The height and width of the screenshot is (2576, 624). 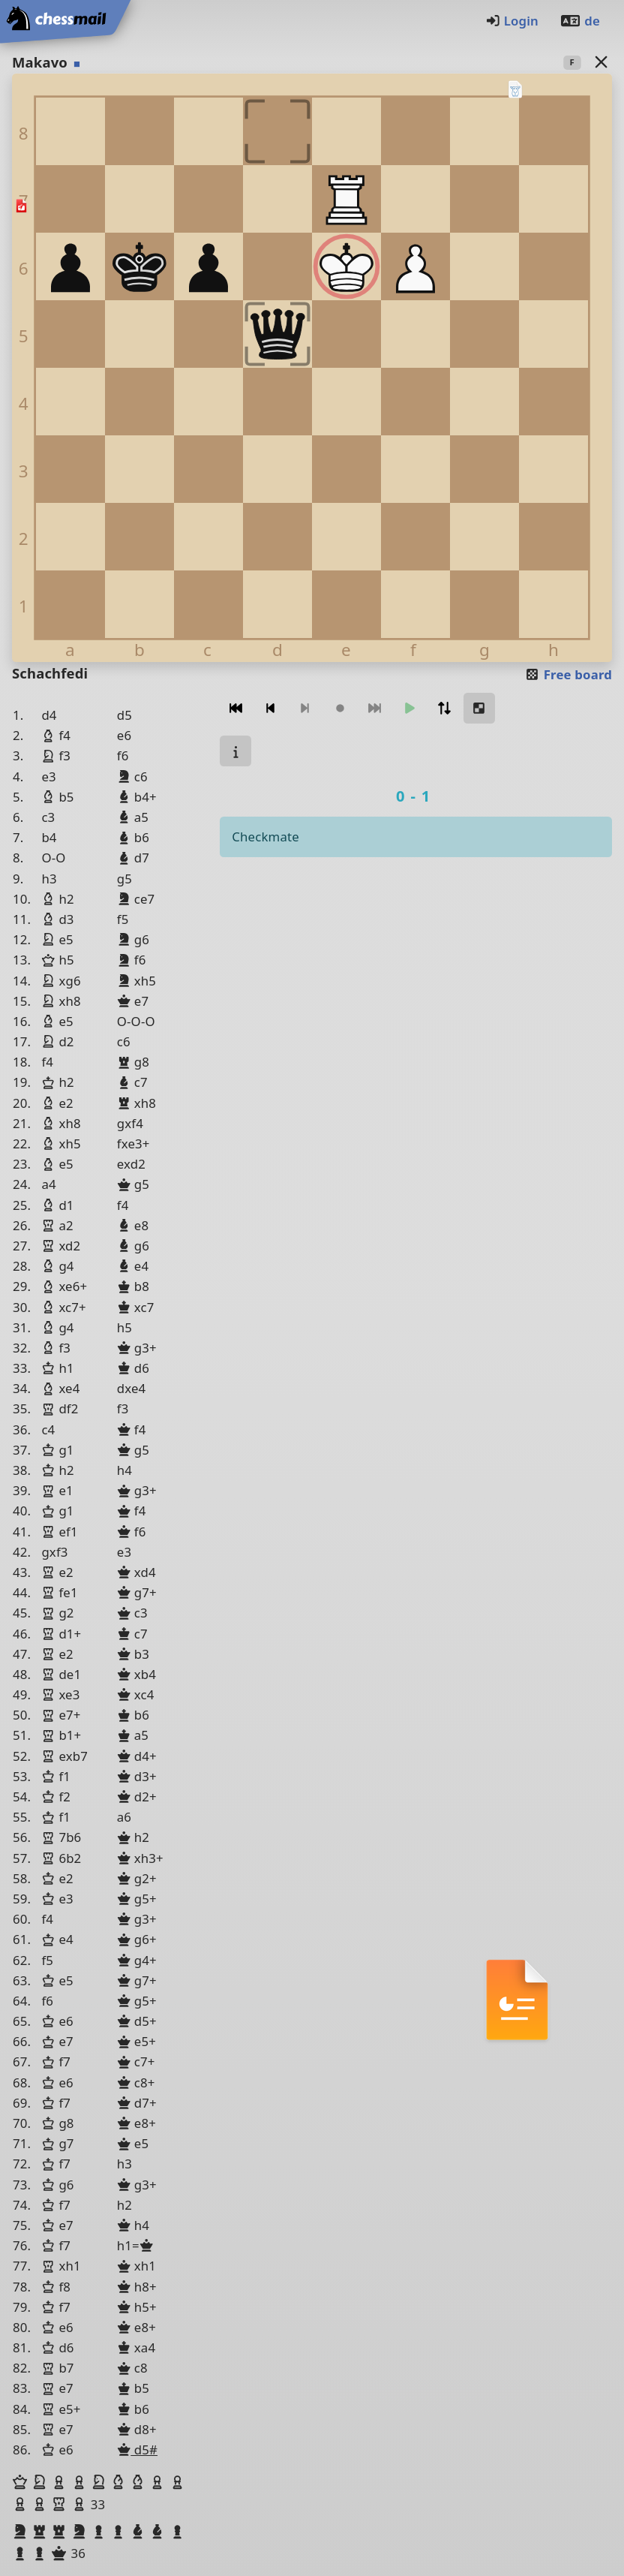 What do you see at coordinates (21, 206) in the screenshot?
I see `a postscript document file` at bounding box center [21, 206].